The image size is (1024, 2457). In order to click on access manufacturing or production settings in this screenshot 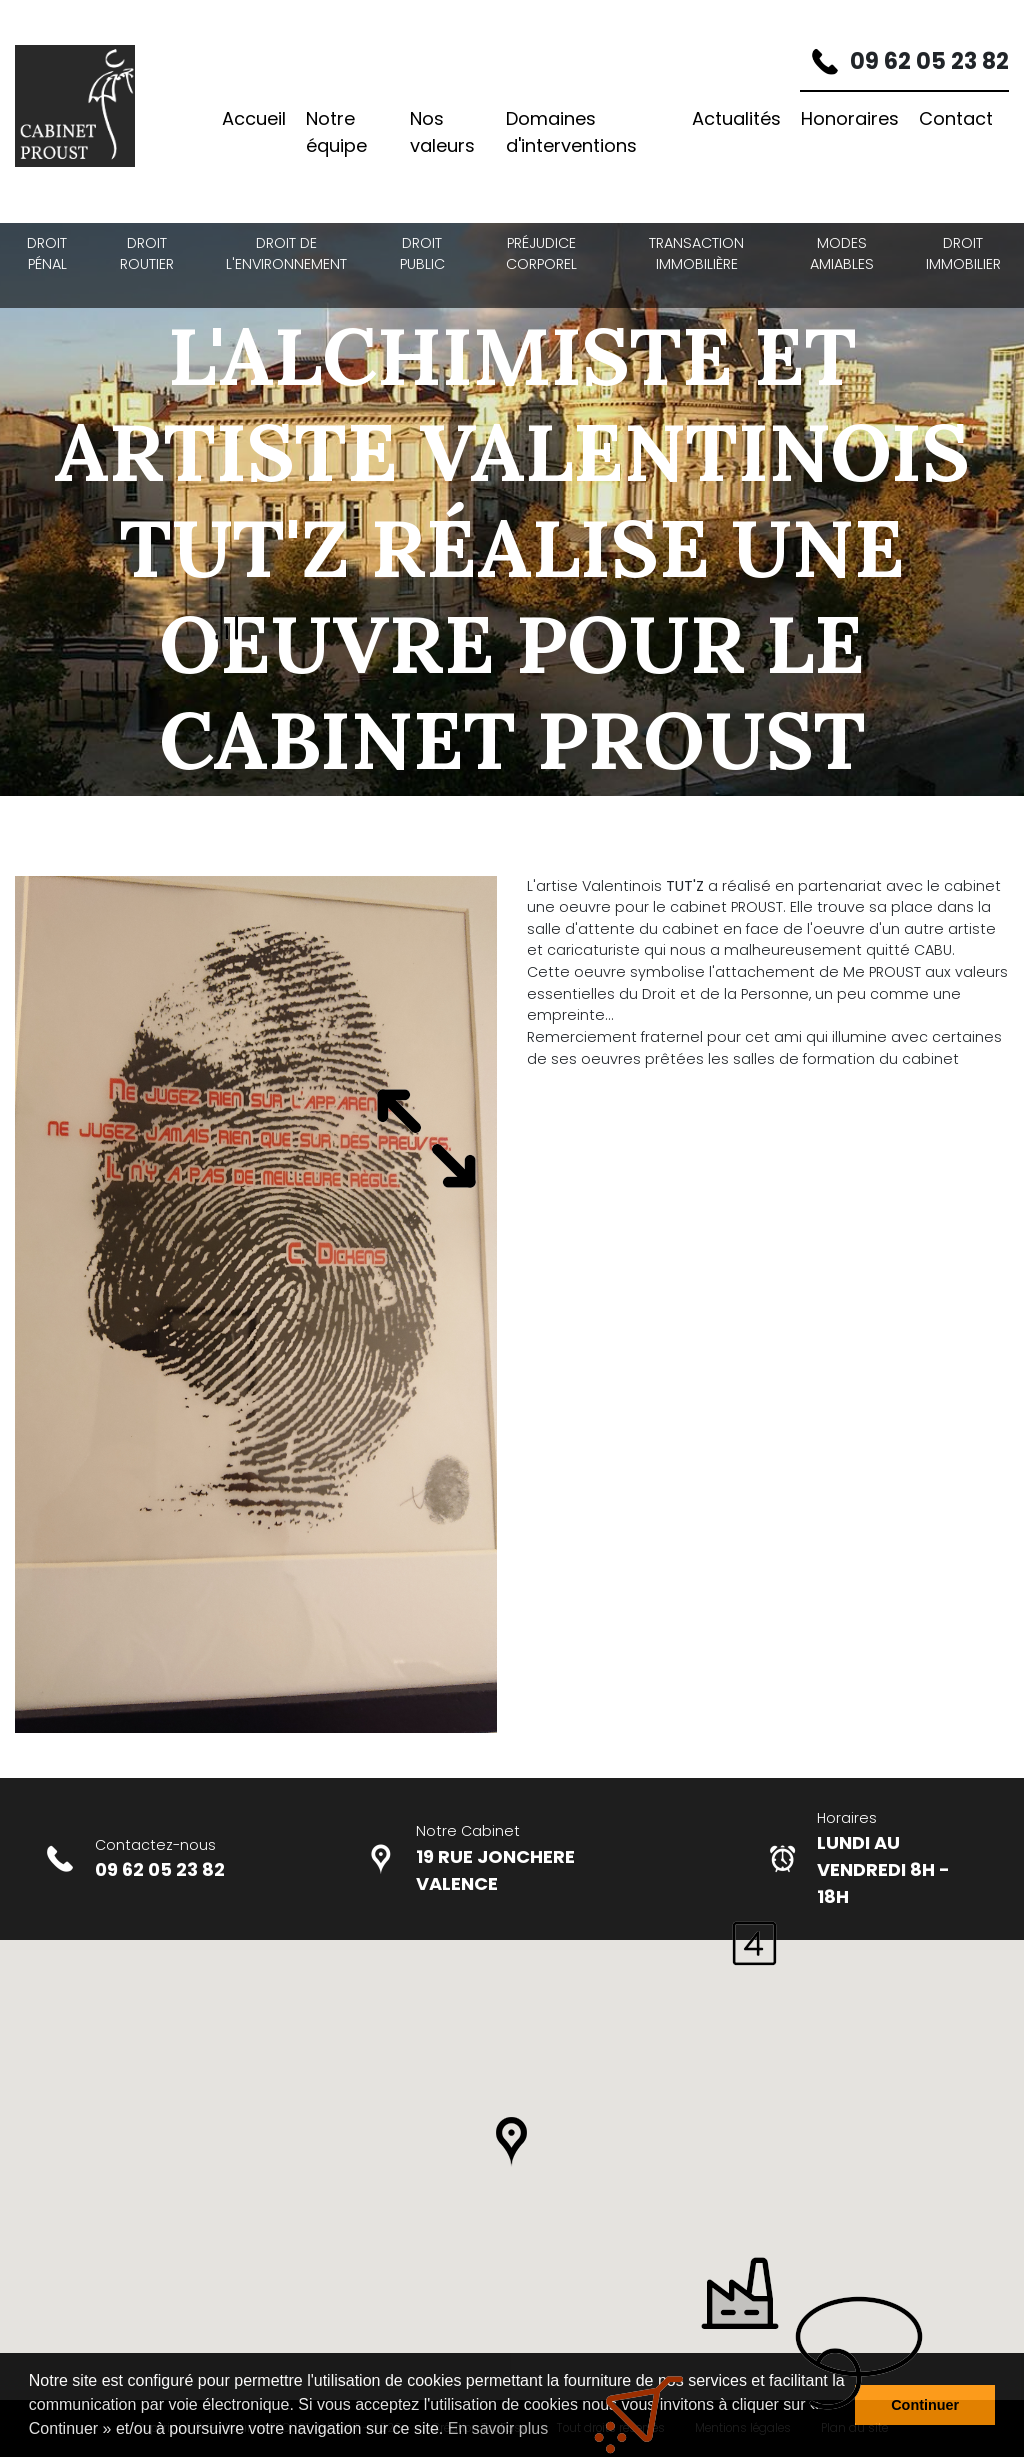, I will do `click(740, 2296)`.